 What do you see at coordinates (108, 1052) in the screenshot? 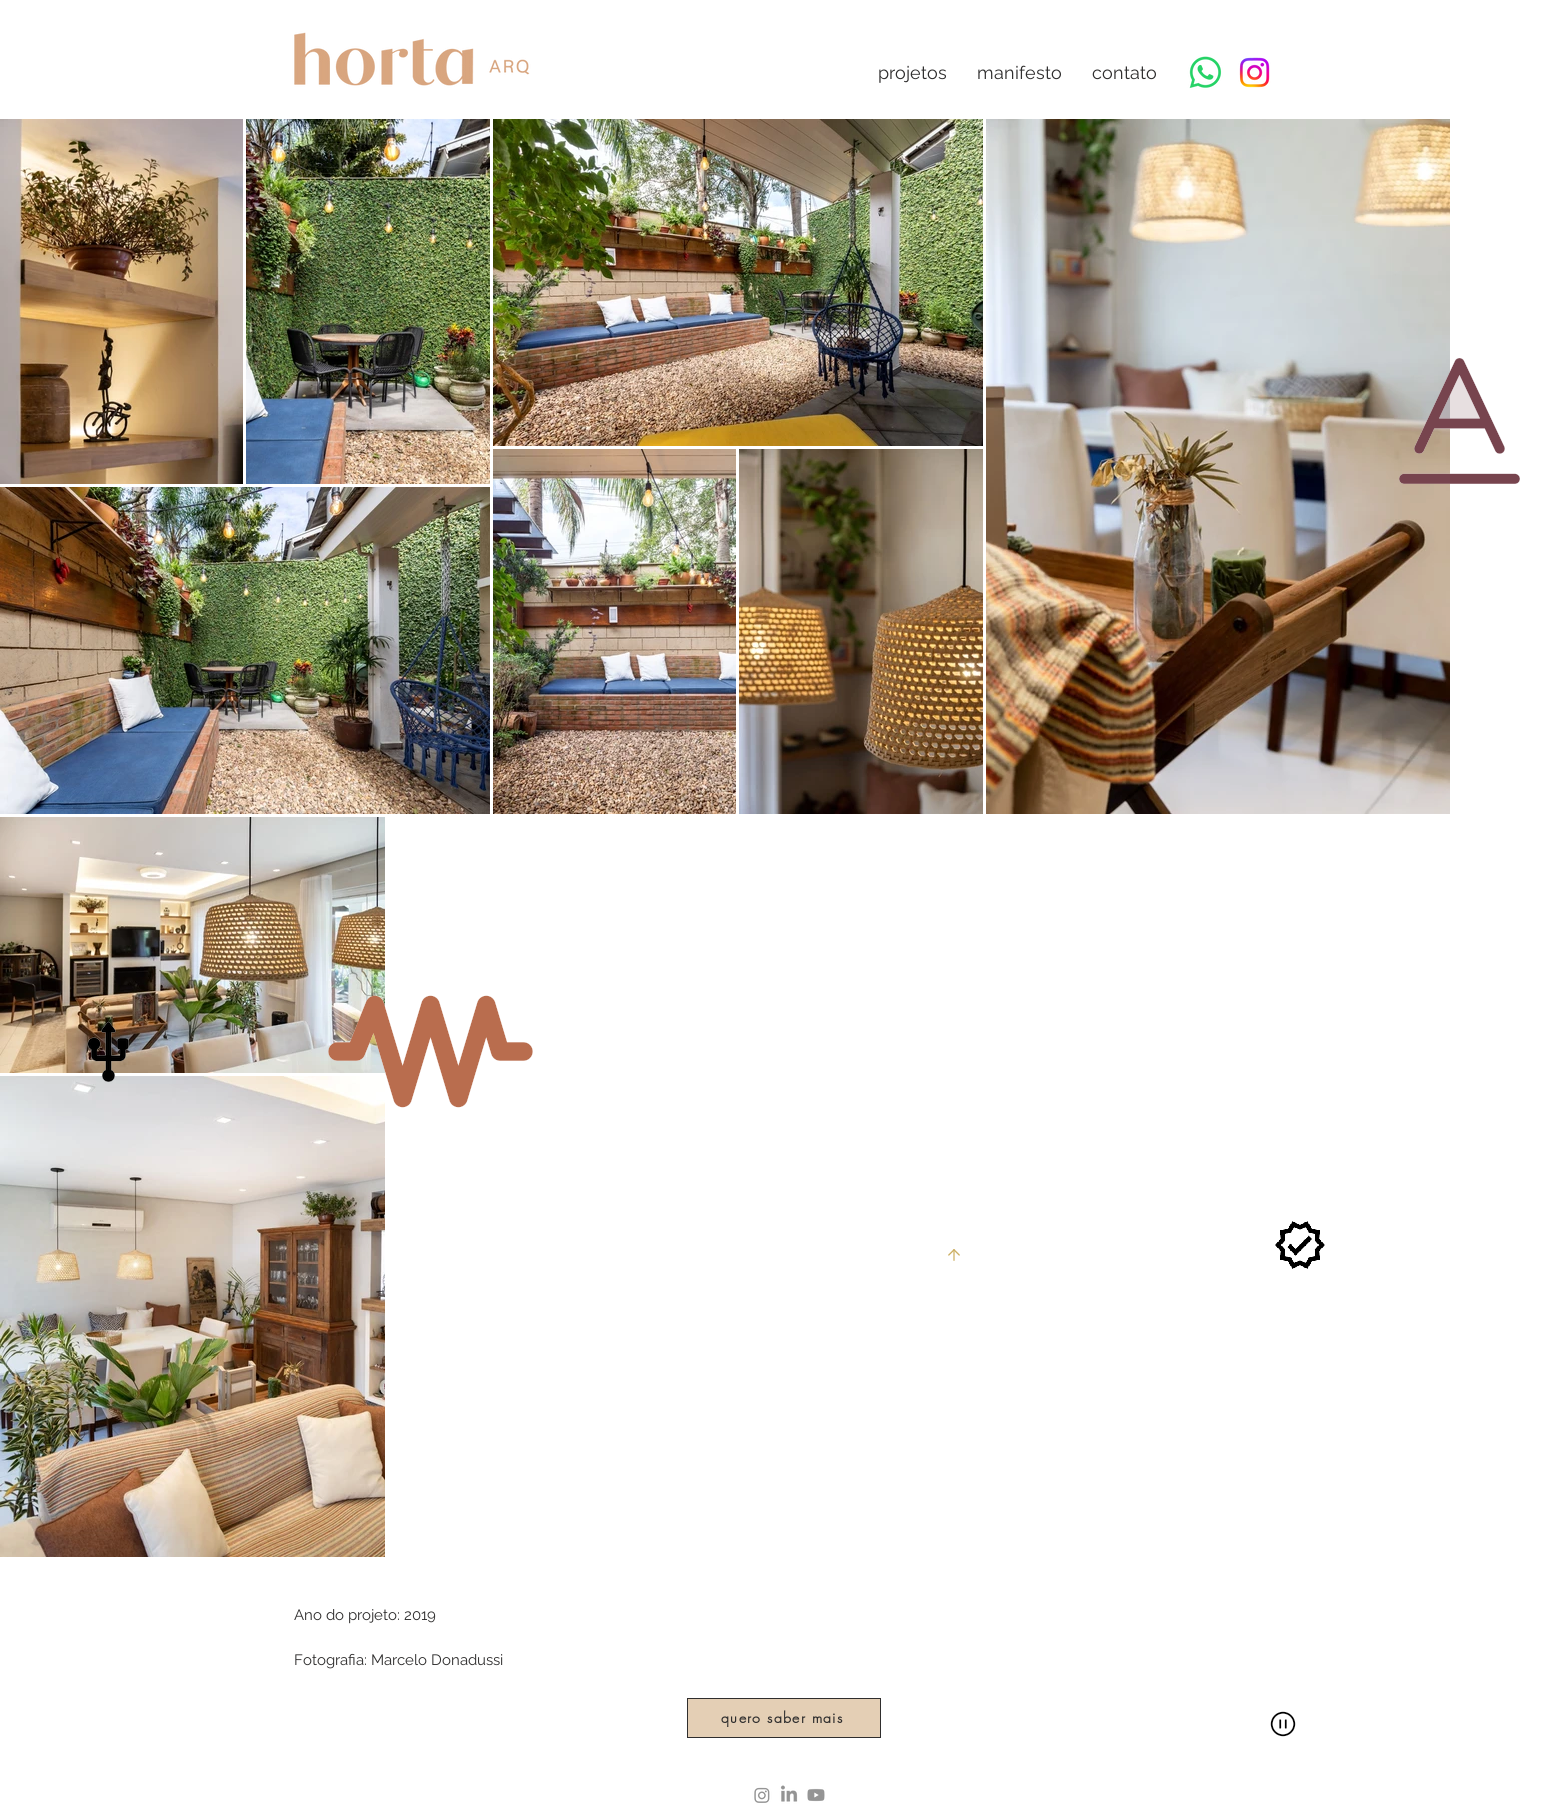
I see `connect a USB device` at bounding box center [108, 1052].